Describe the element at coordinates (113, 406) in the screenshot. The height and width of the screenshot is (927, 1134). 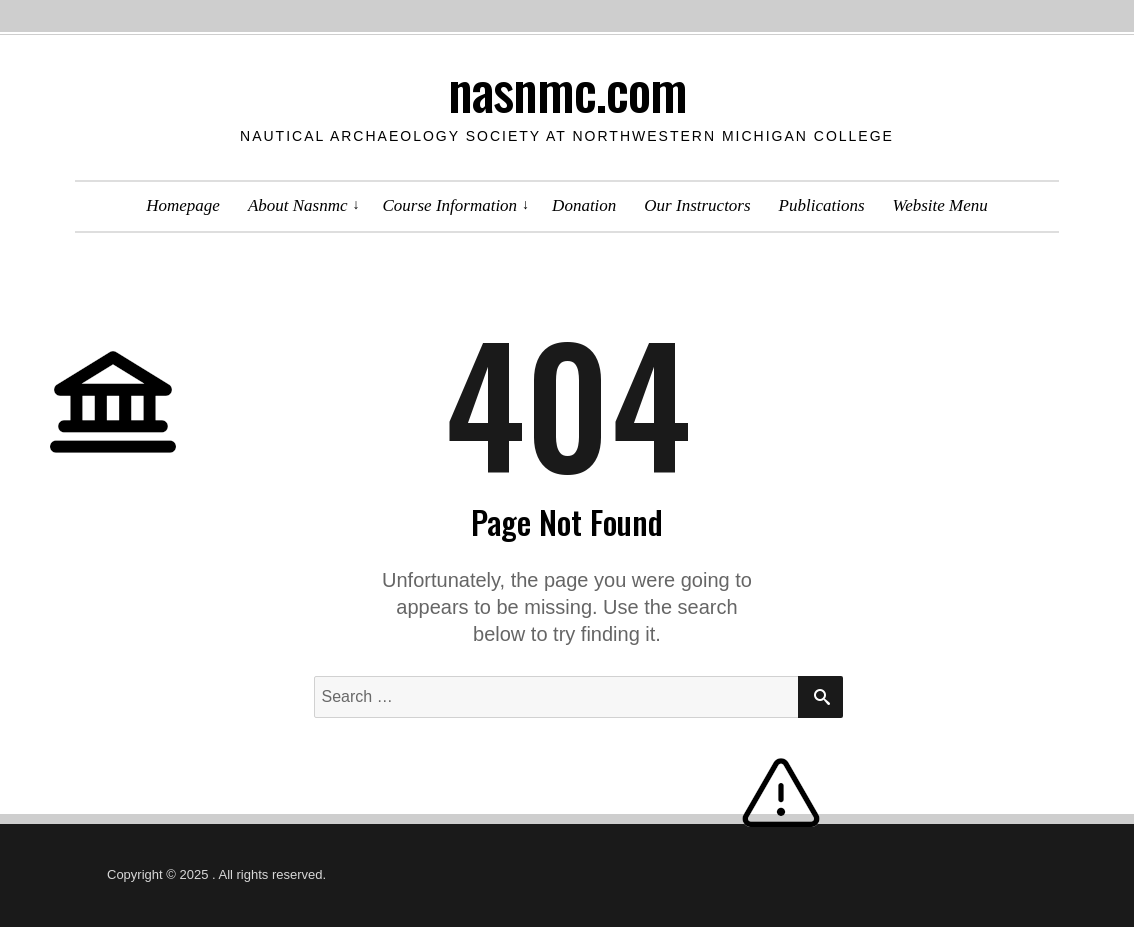
I see `access banking or financial services` at that location.